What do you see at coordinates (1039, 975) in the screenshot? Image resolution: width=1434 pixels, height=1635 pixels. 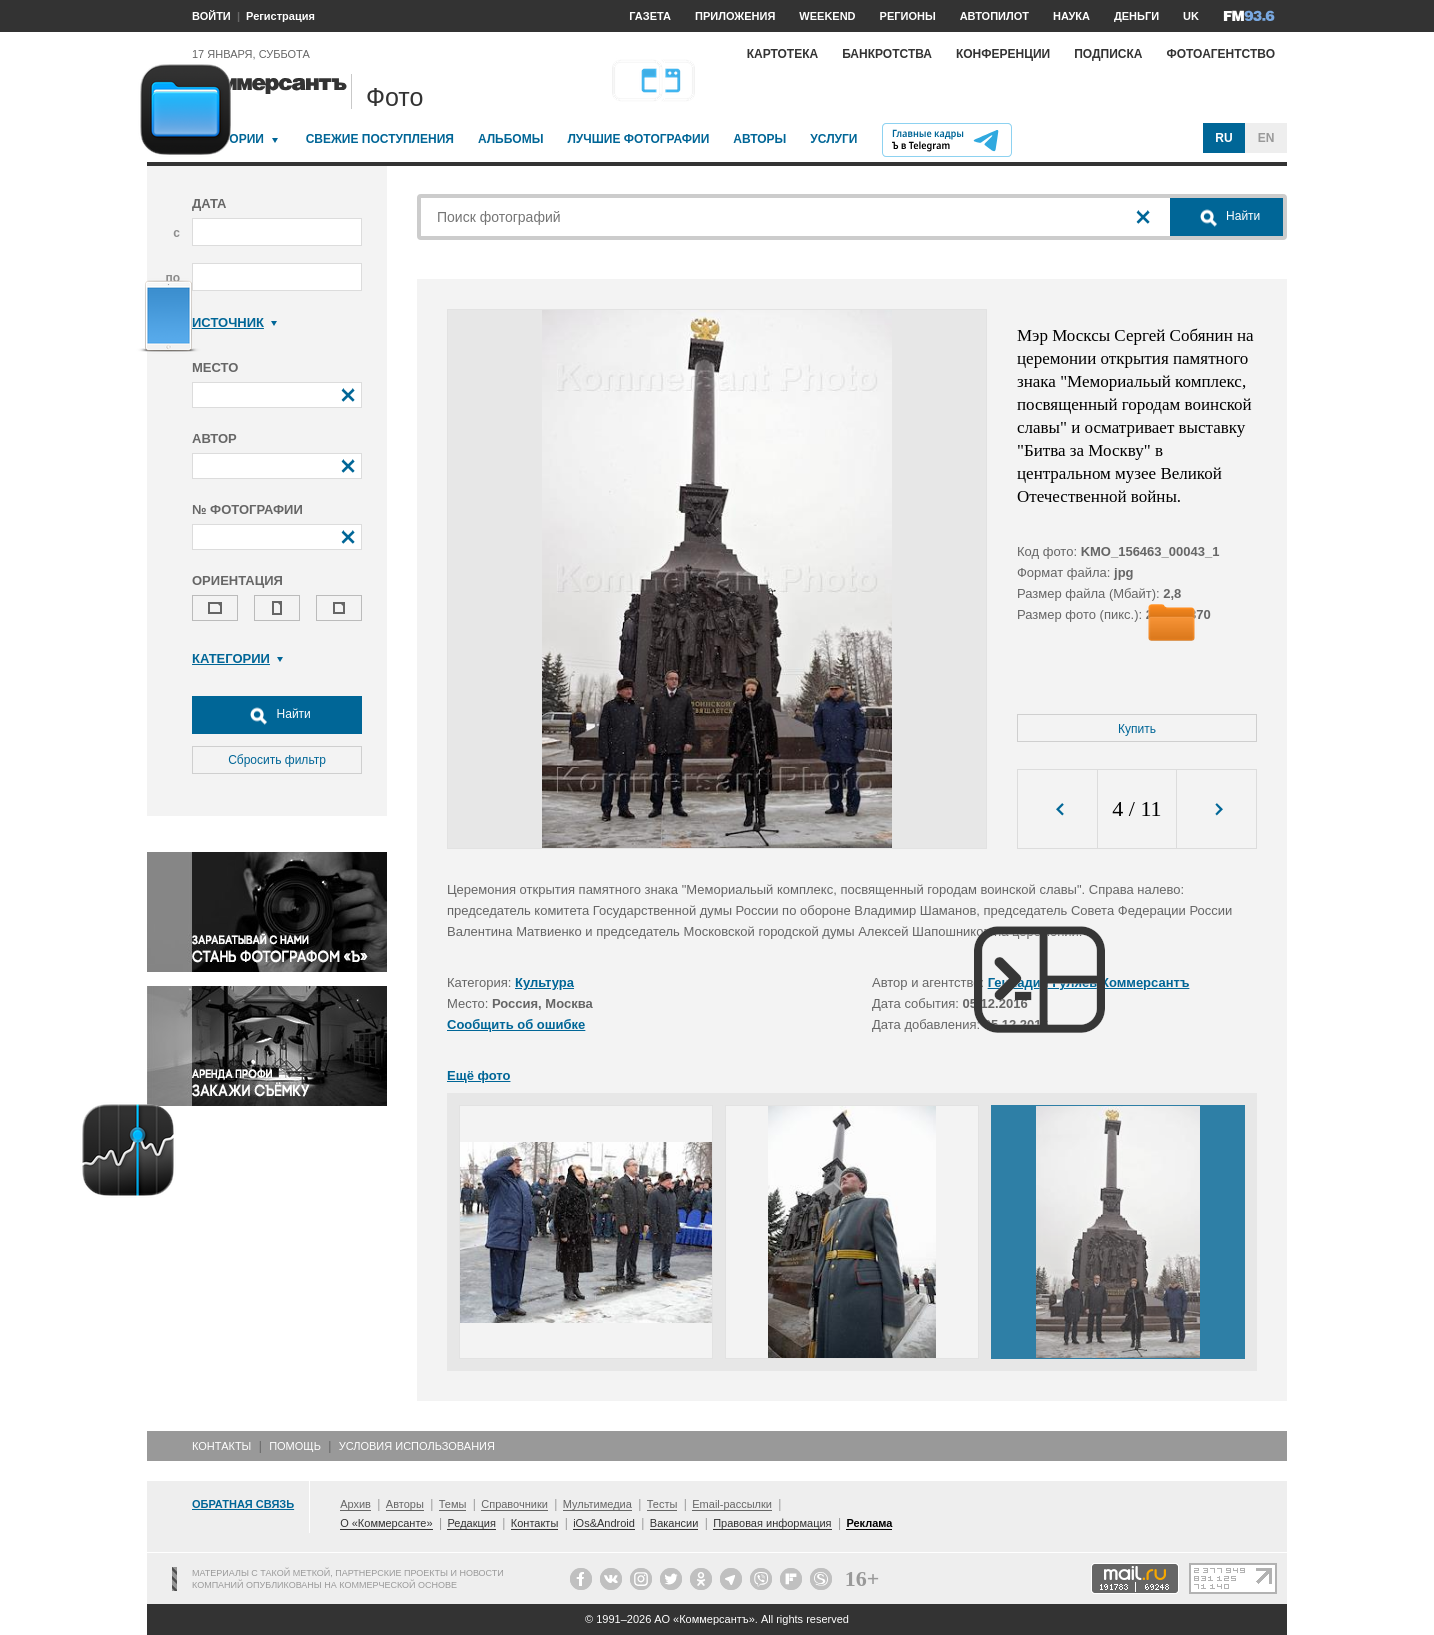 I see `open tilix terminal emulator` at bounding box center [1039, 975].